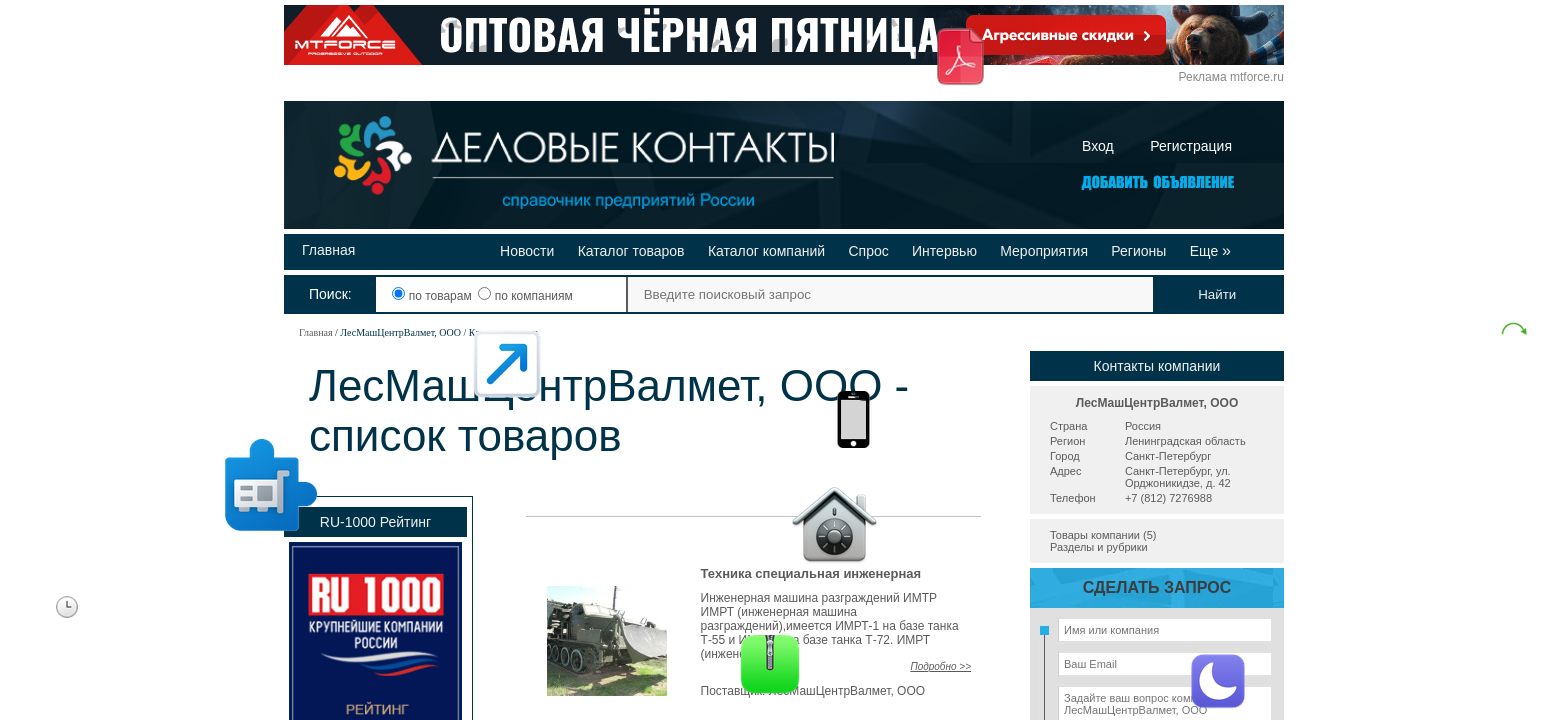  What do you see at coordinates (834, 525) in the screenshot?
I see `system alert for kernel extension approval` at bounding box center [834, 525].